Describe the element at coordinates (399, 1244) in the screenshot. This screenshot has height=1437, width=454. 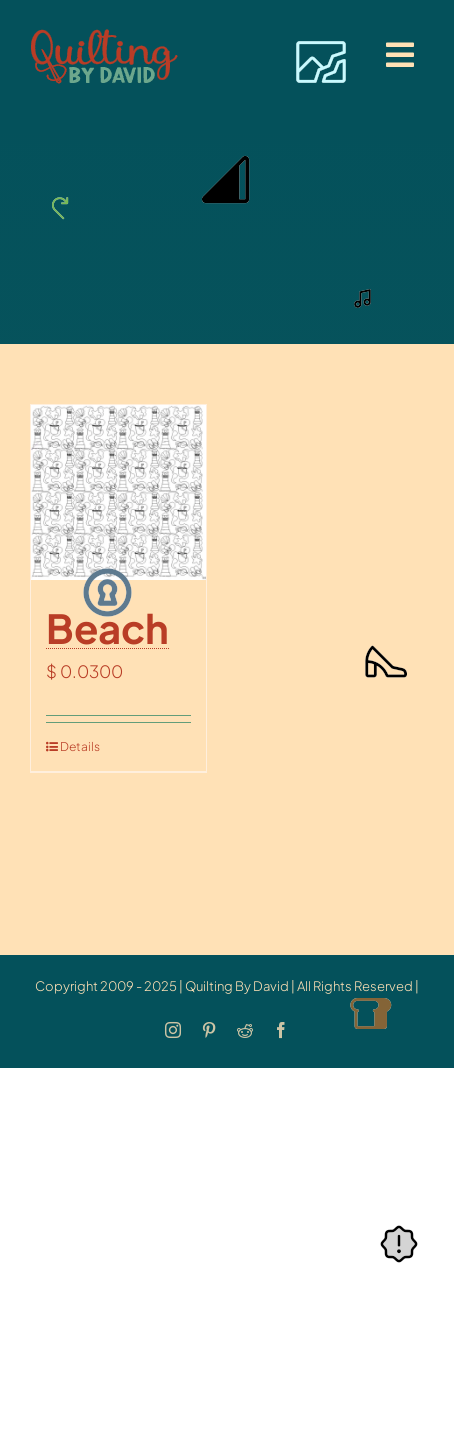
I see `indicates a warning or important notice` at that location.